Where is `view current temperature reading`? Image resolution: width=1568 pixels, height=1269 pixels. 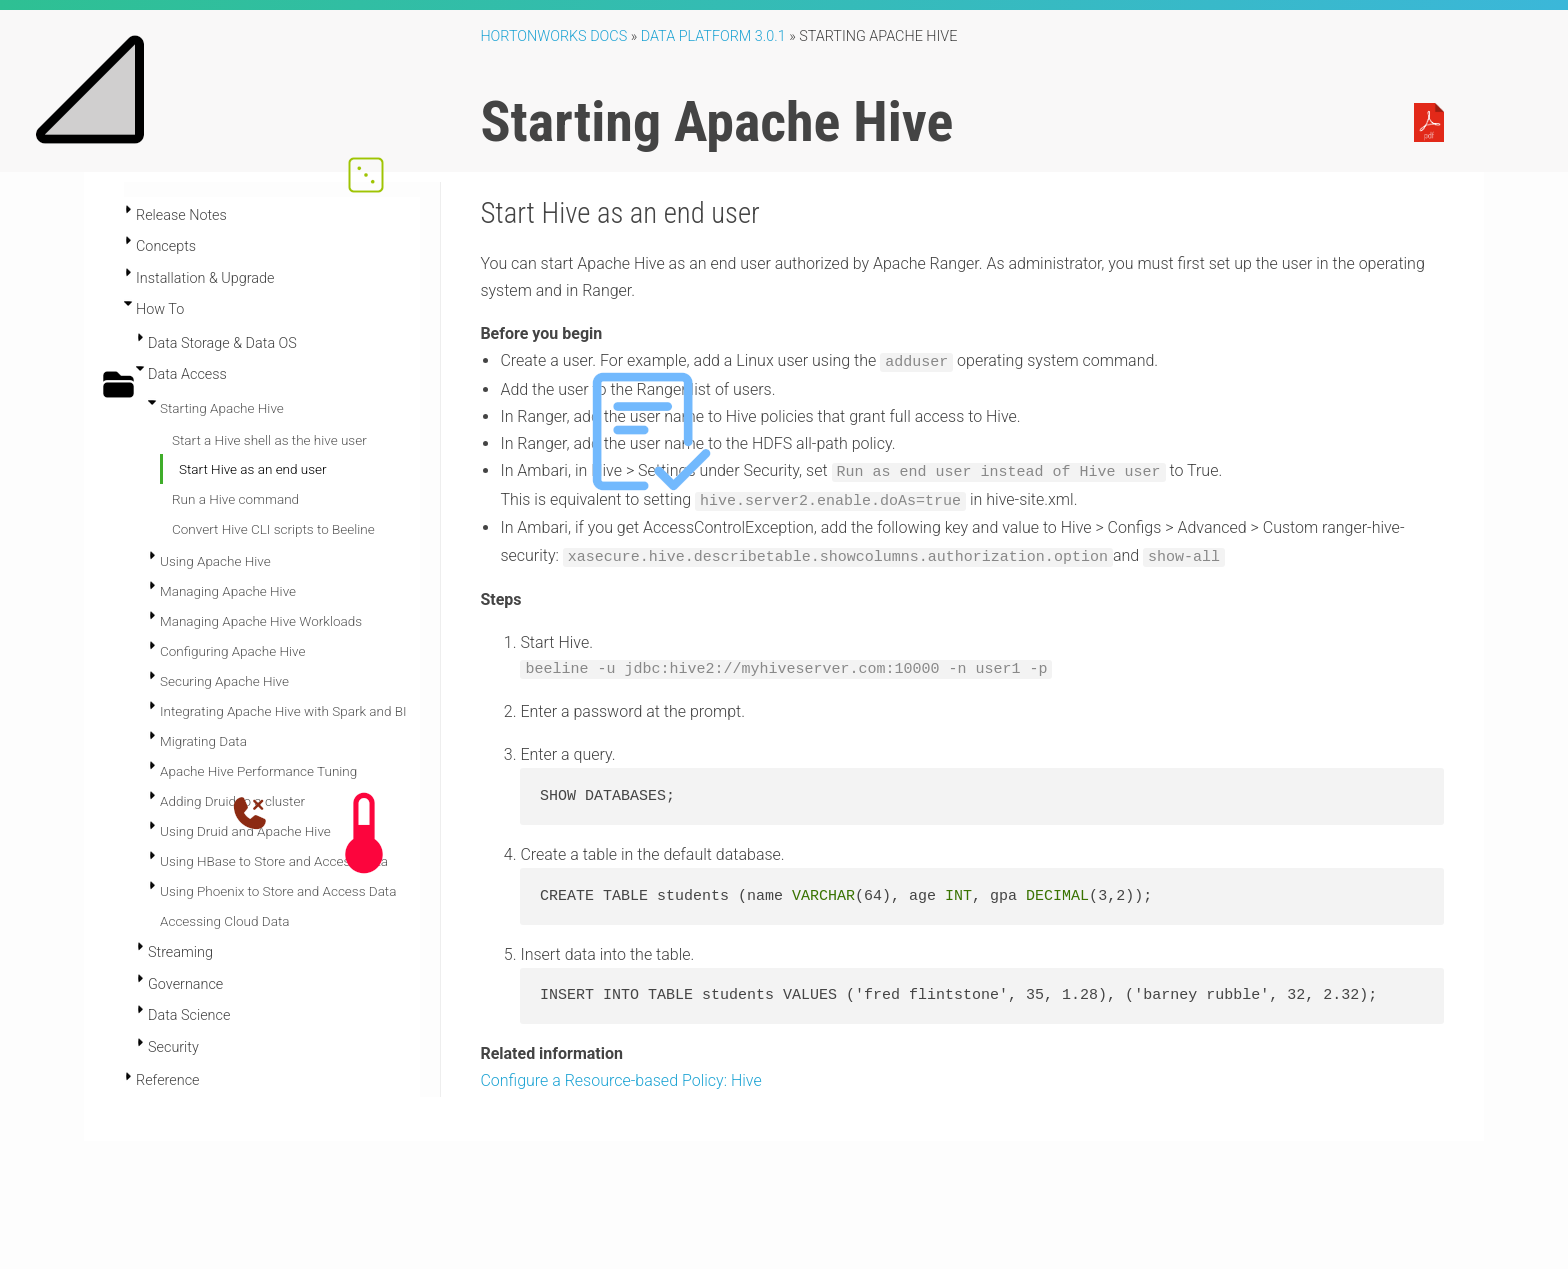
view current temperature reading is located at coordinates (364, 833).